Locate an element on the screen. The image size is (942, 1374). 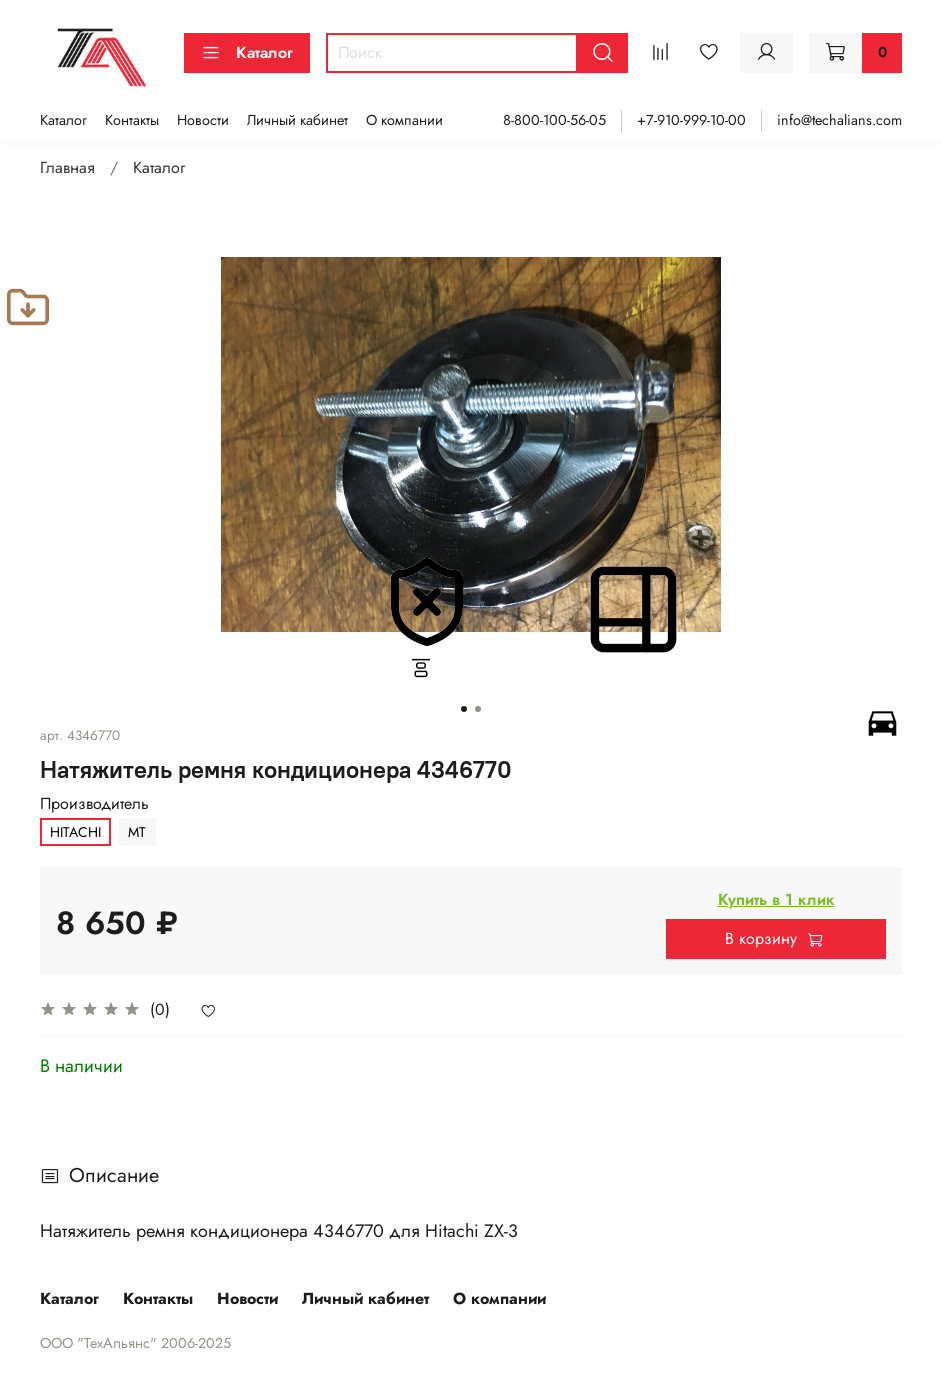
align items to the top of the container is located at coordinates (421, 668).